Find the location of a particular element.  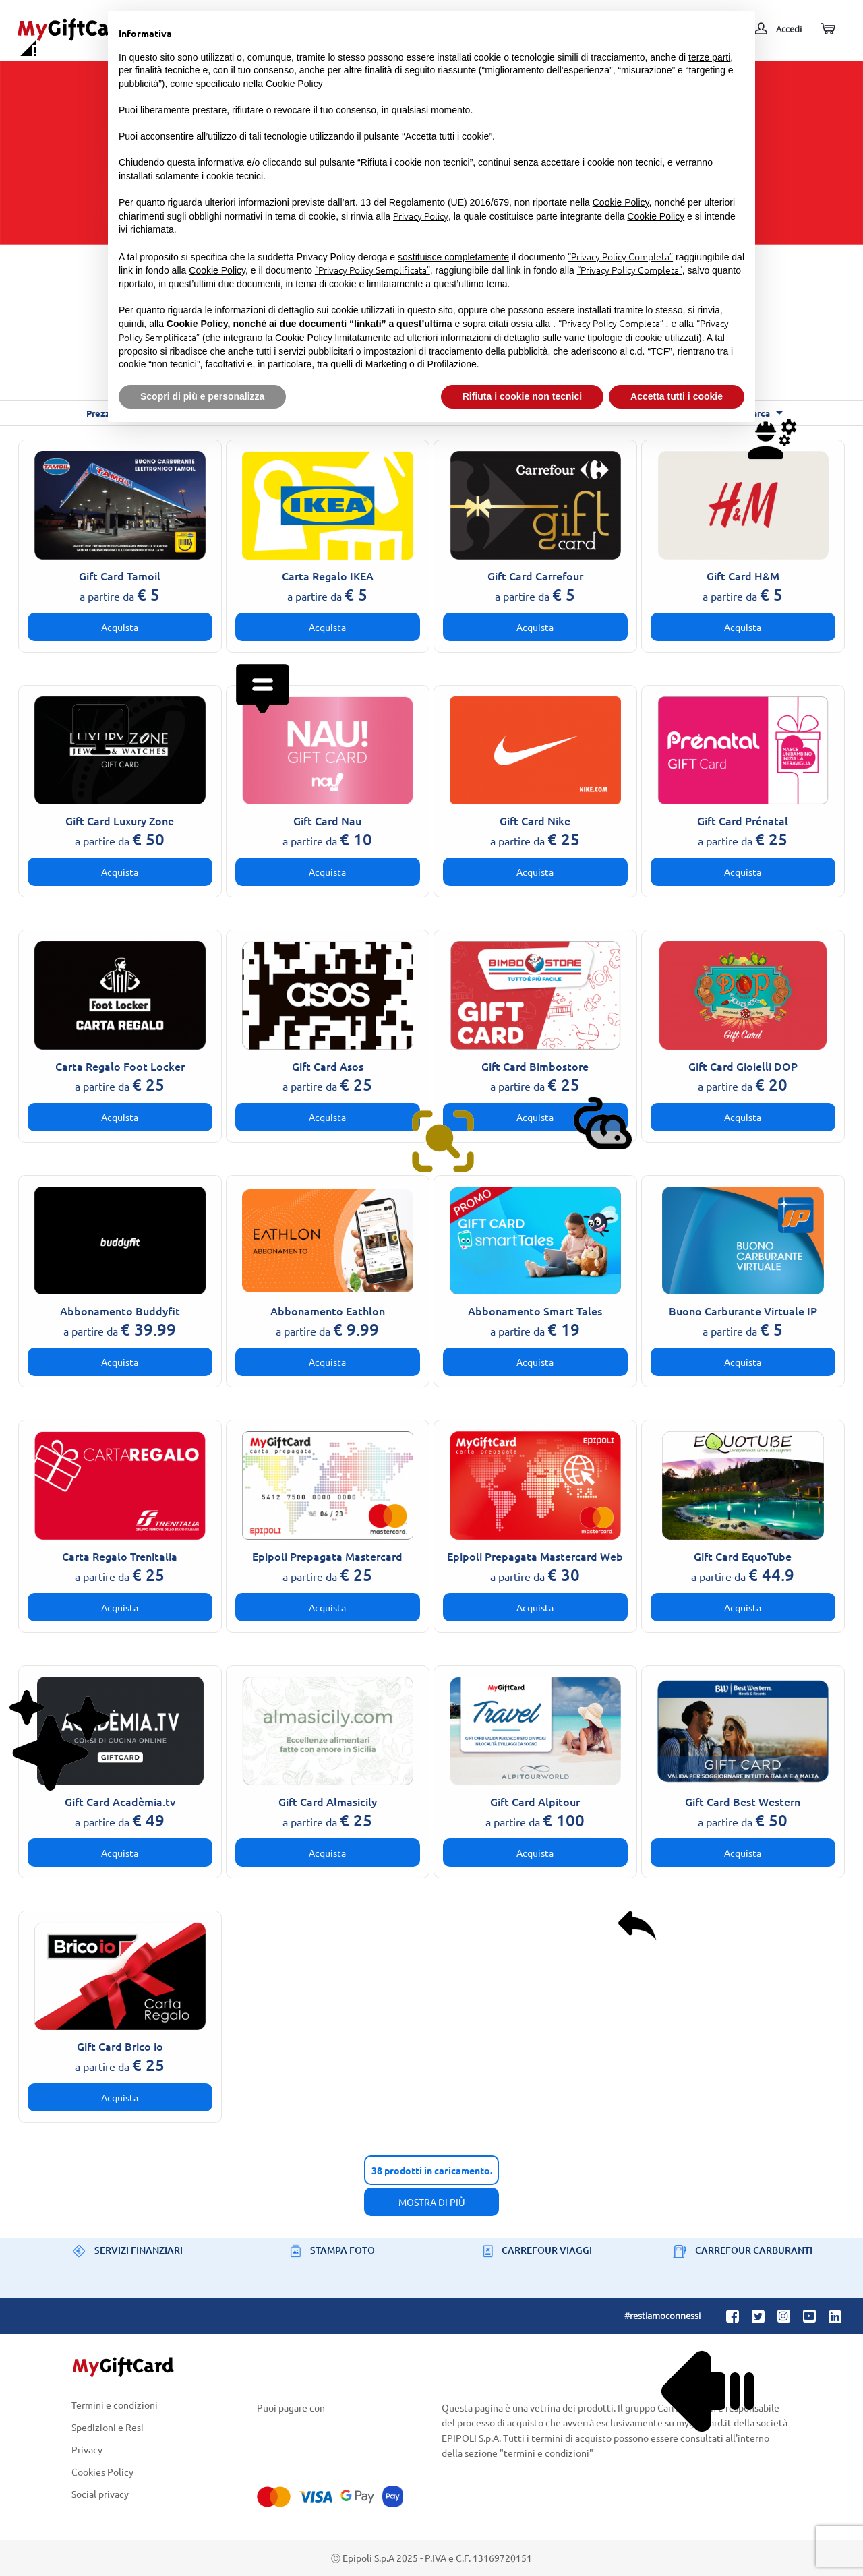

scan and zoom into selected area is located at coordinates (443, 1141).